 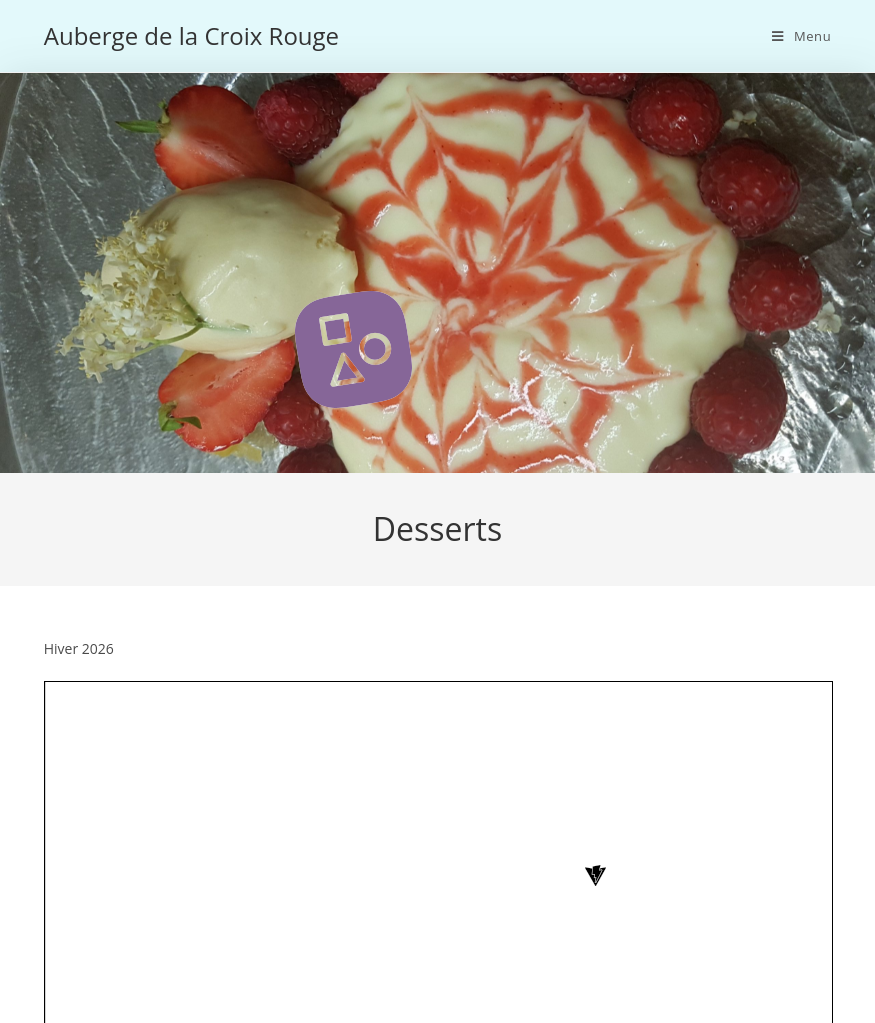 What do you see at coordinates (595, 875) in the screenshot?
I see `vite framework logo` at bounding box center [595, 875].